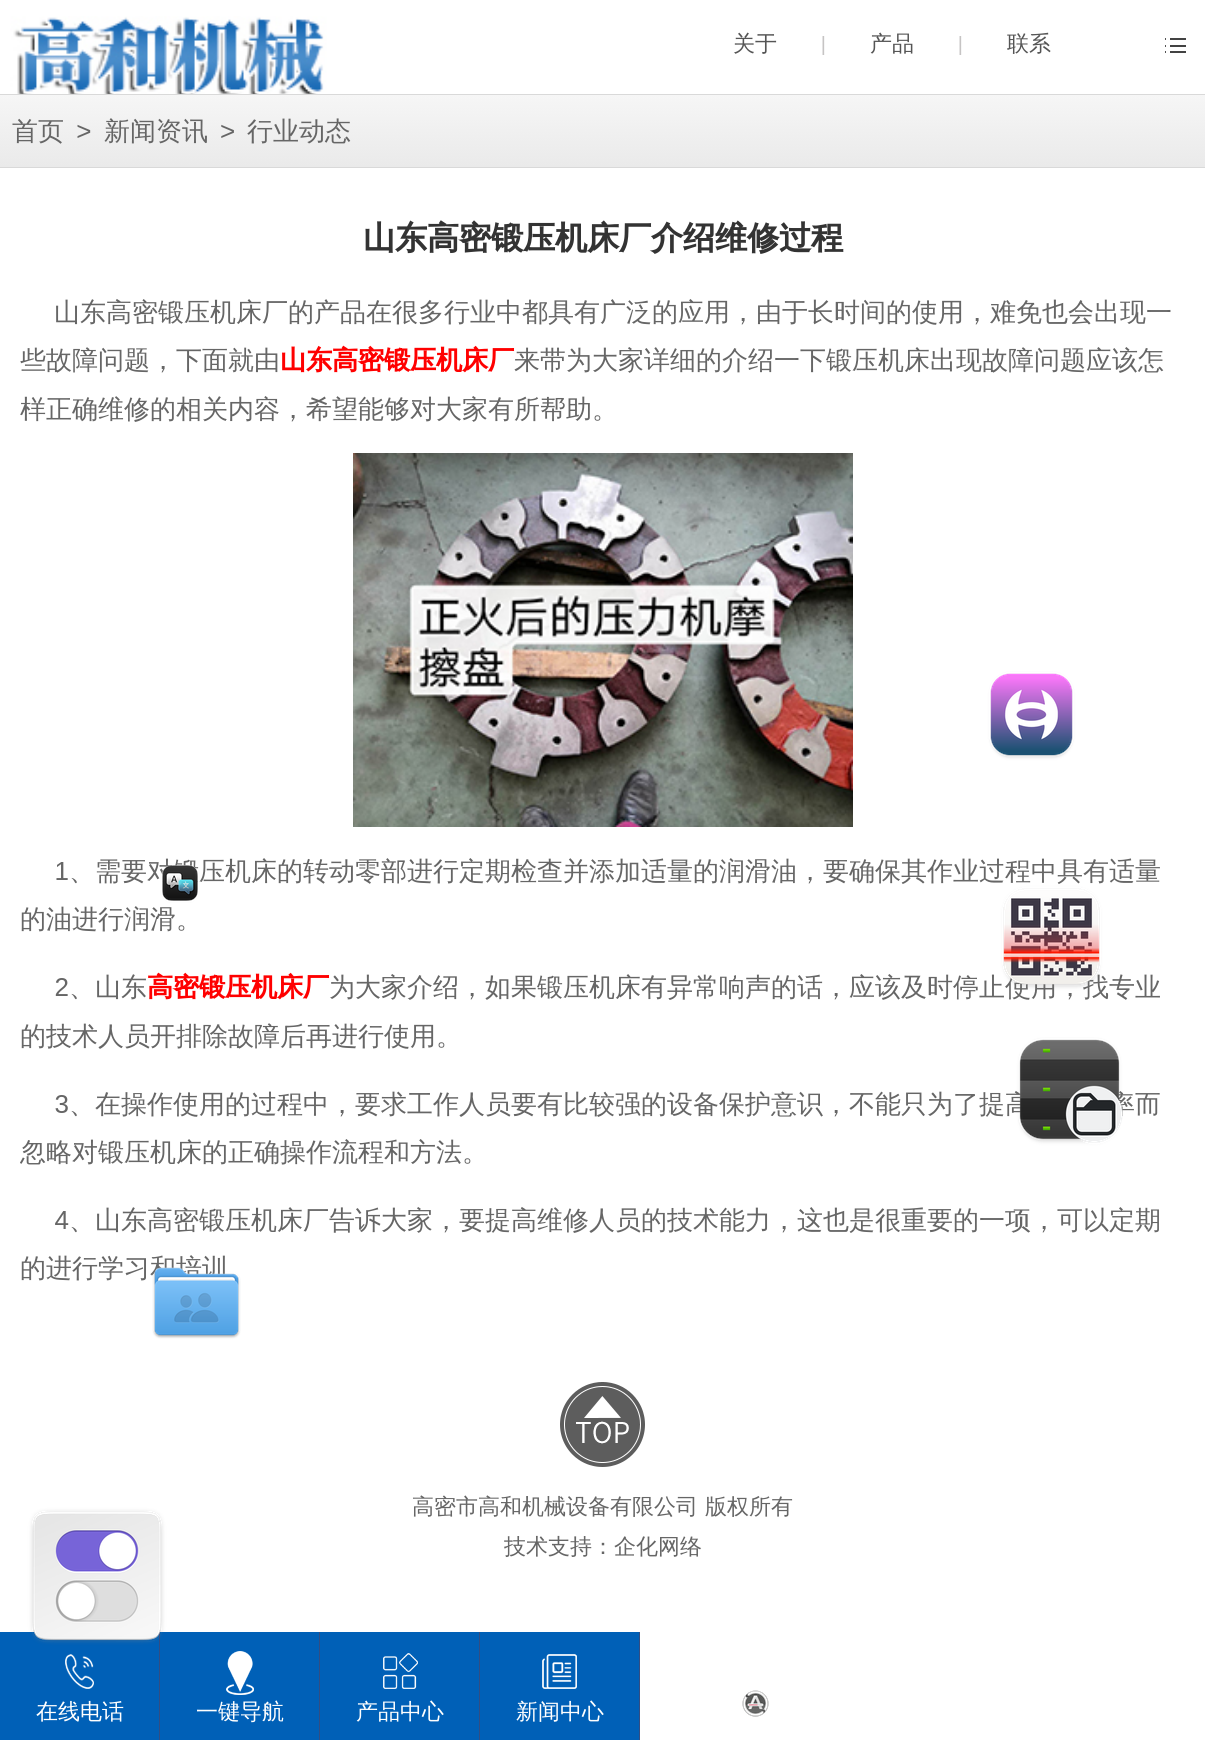  I want to click on configure ftp server settings, so click(1069, 1089).